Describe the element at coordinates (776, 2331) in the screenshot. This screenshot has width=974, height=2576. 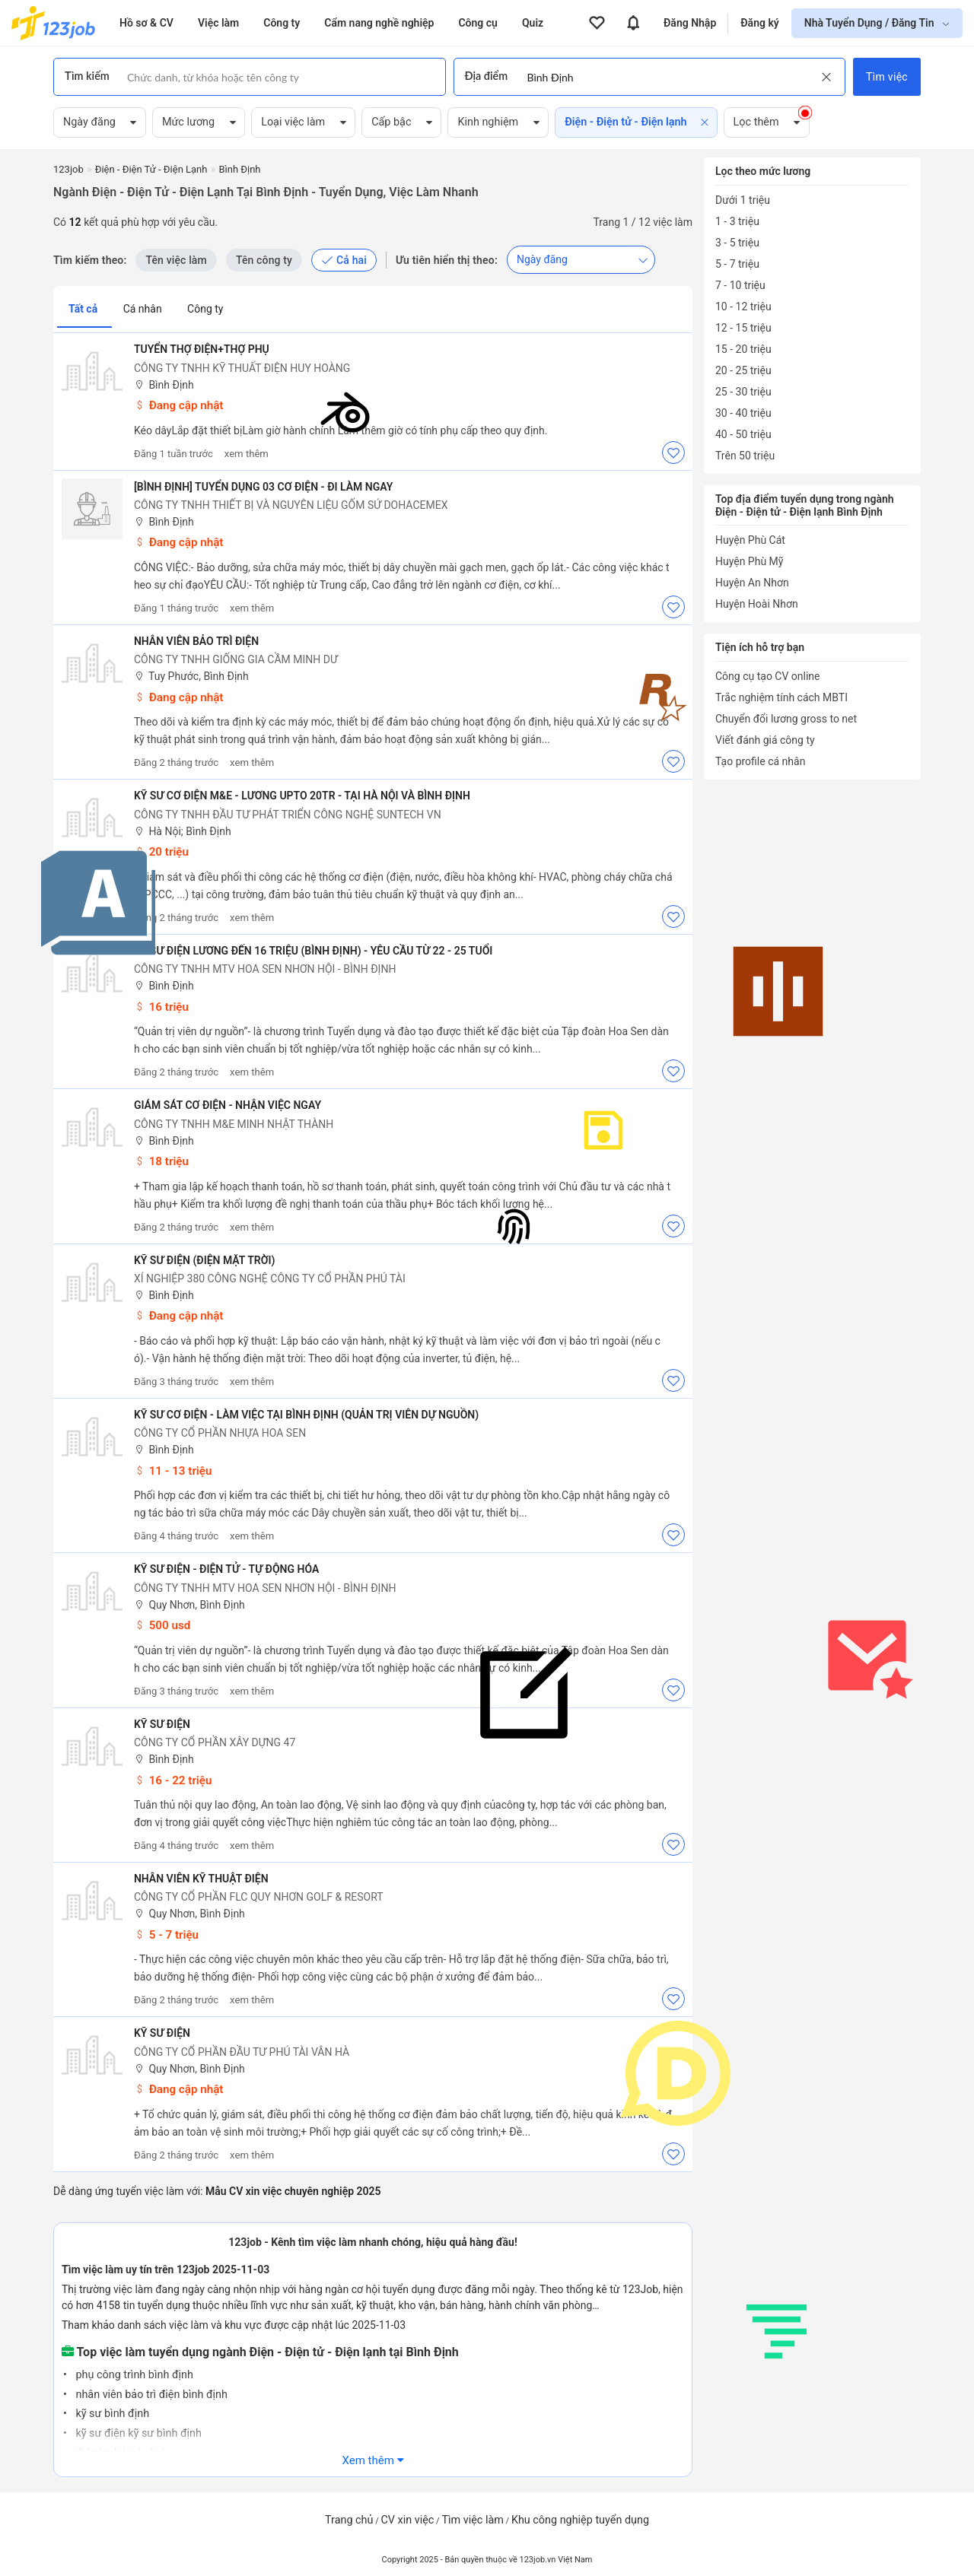
I see `indicates tornado or severe weather warning` at that location.